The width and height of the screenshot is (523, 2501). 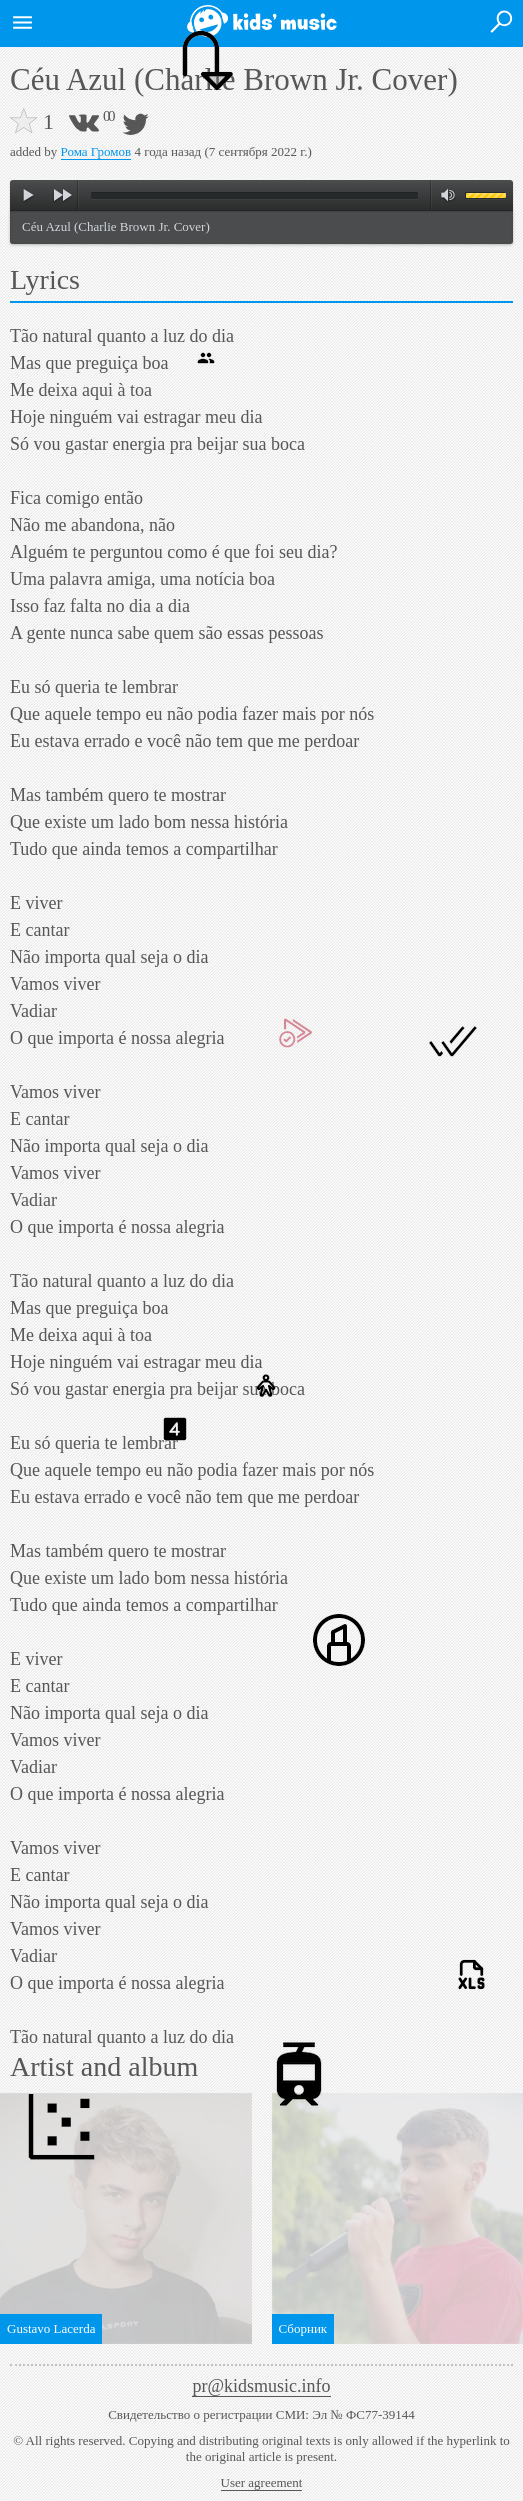 What do you see at coordinates (206, 358) in the screenshot?
I see `view group members` at bounding box center [206, 358].